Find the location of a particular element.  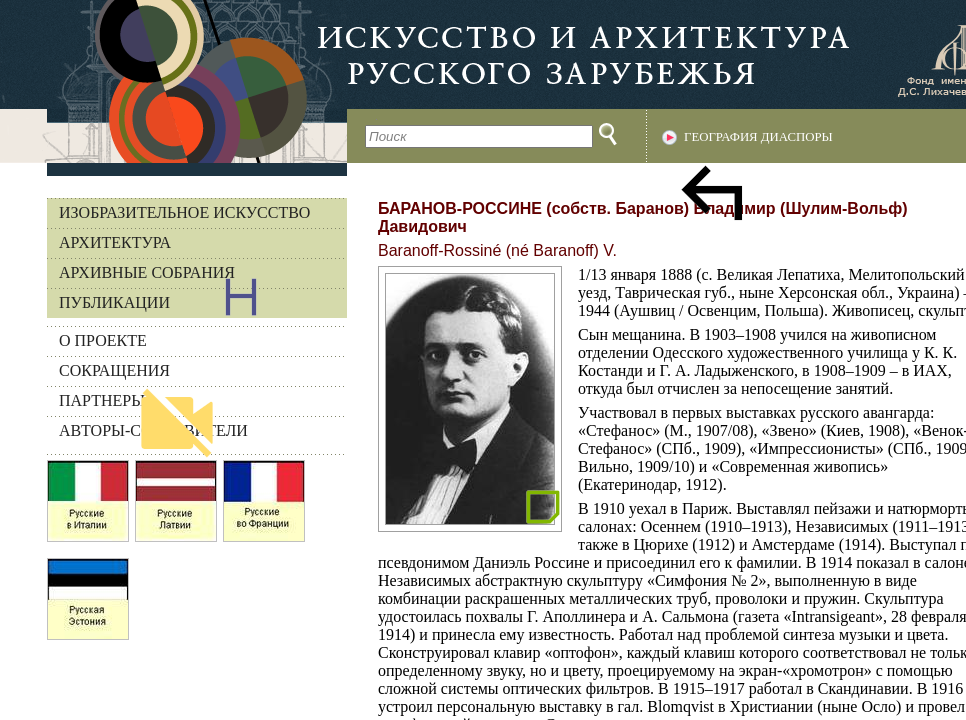

insert a heading in the document is located at coordinates (241, 296).